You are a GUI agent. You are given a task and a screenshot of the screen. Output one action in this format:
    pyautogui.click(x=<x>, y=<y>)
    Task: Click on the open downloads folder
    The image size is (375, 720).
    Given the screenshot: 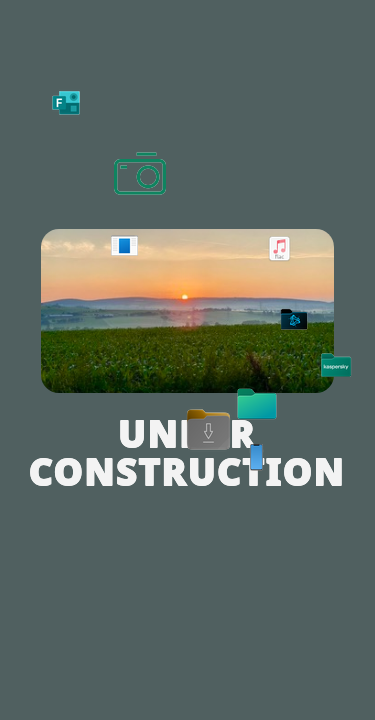 What is the action you would take?
    pyautogui.click(x=208, y=429)
    